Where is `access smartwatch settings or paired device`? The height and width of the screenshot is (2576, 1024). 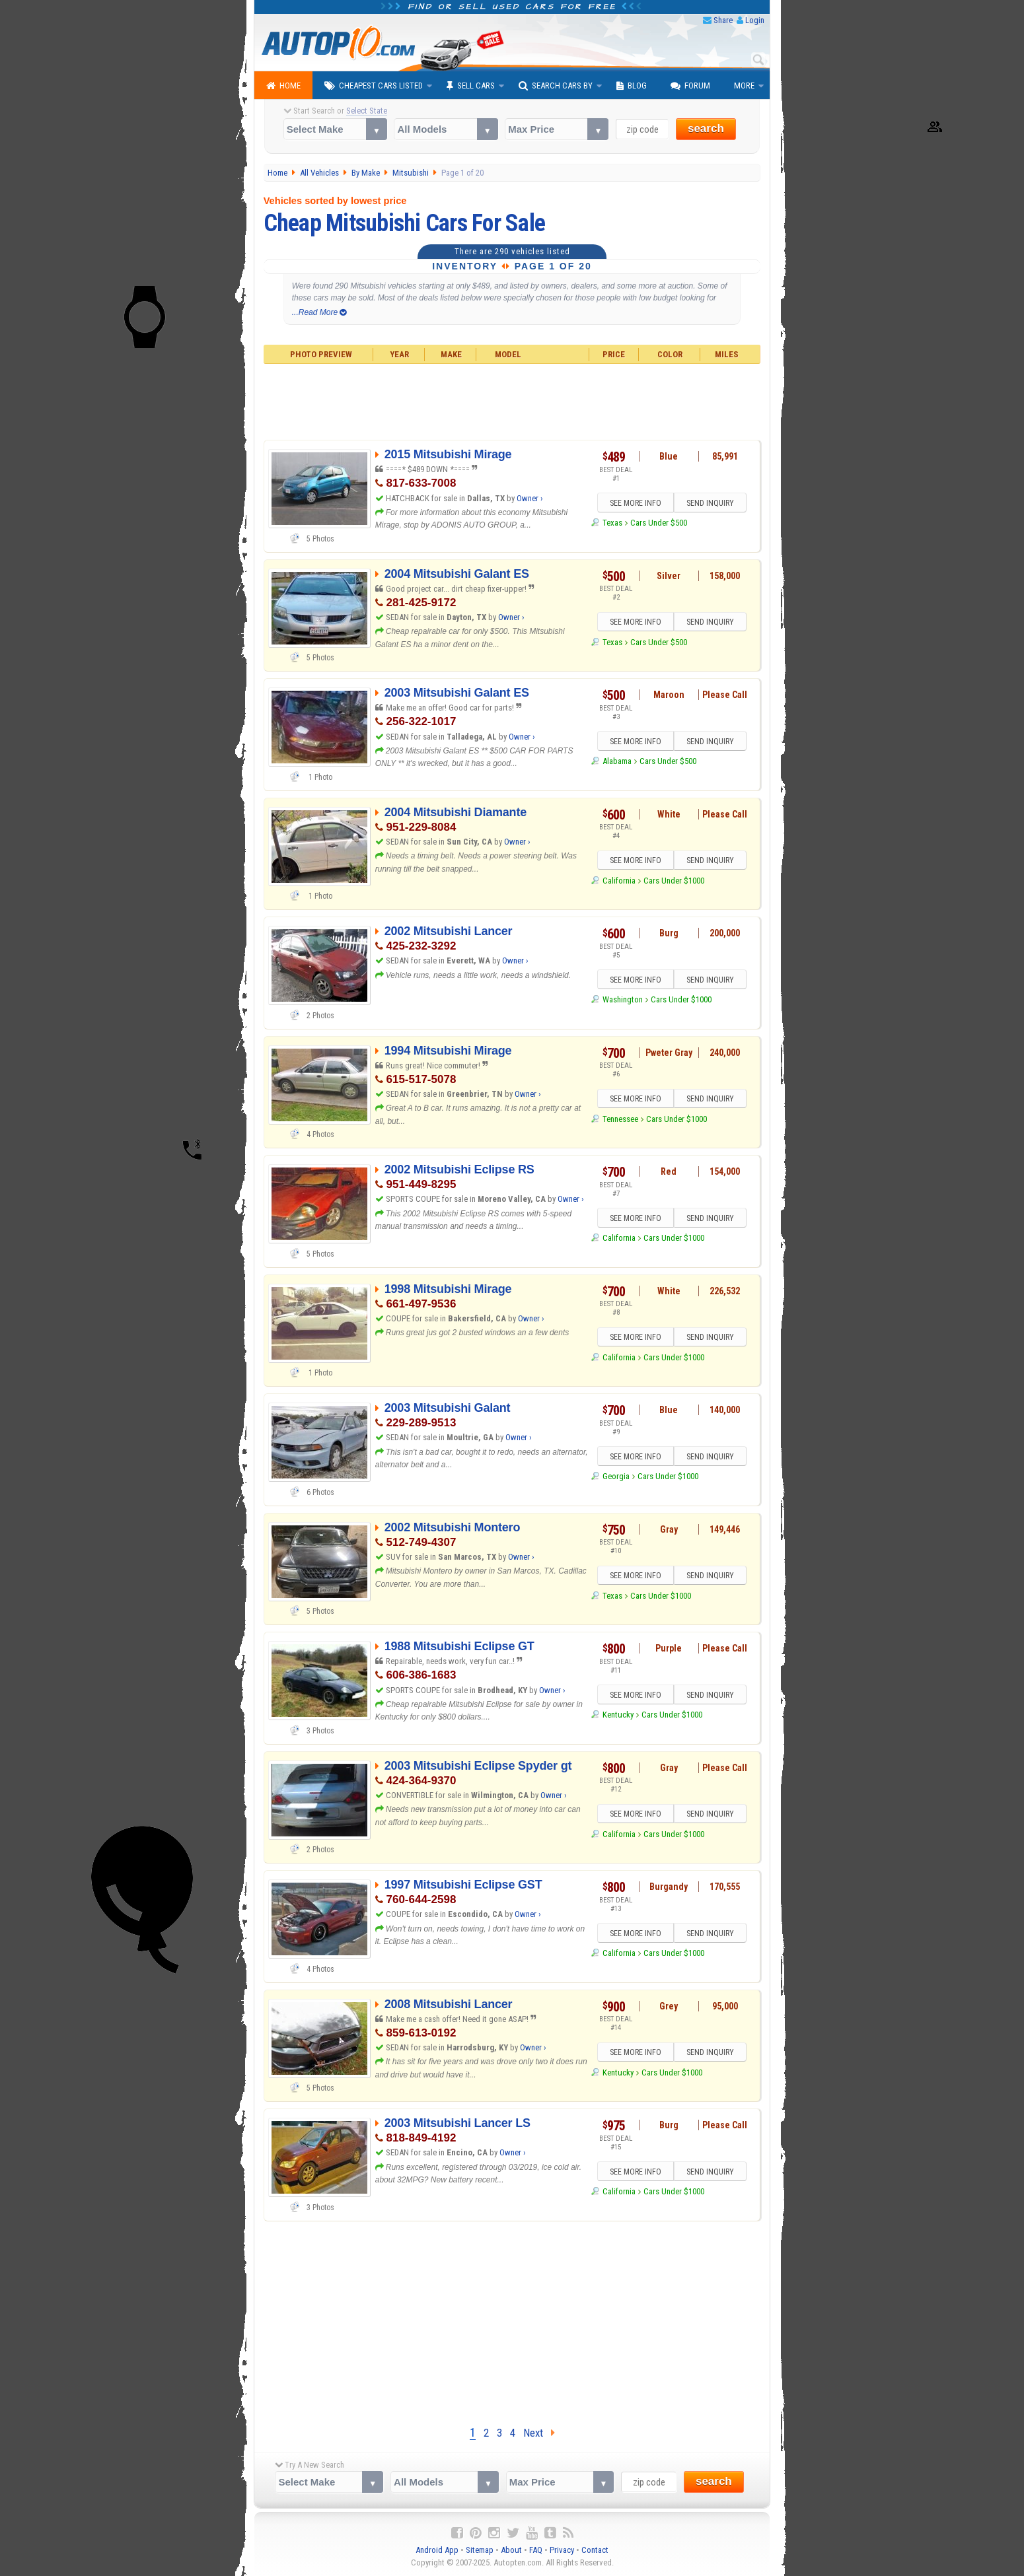
access smartwatch settings or paired device is located at coordinates (145, 317).